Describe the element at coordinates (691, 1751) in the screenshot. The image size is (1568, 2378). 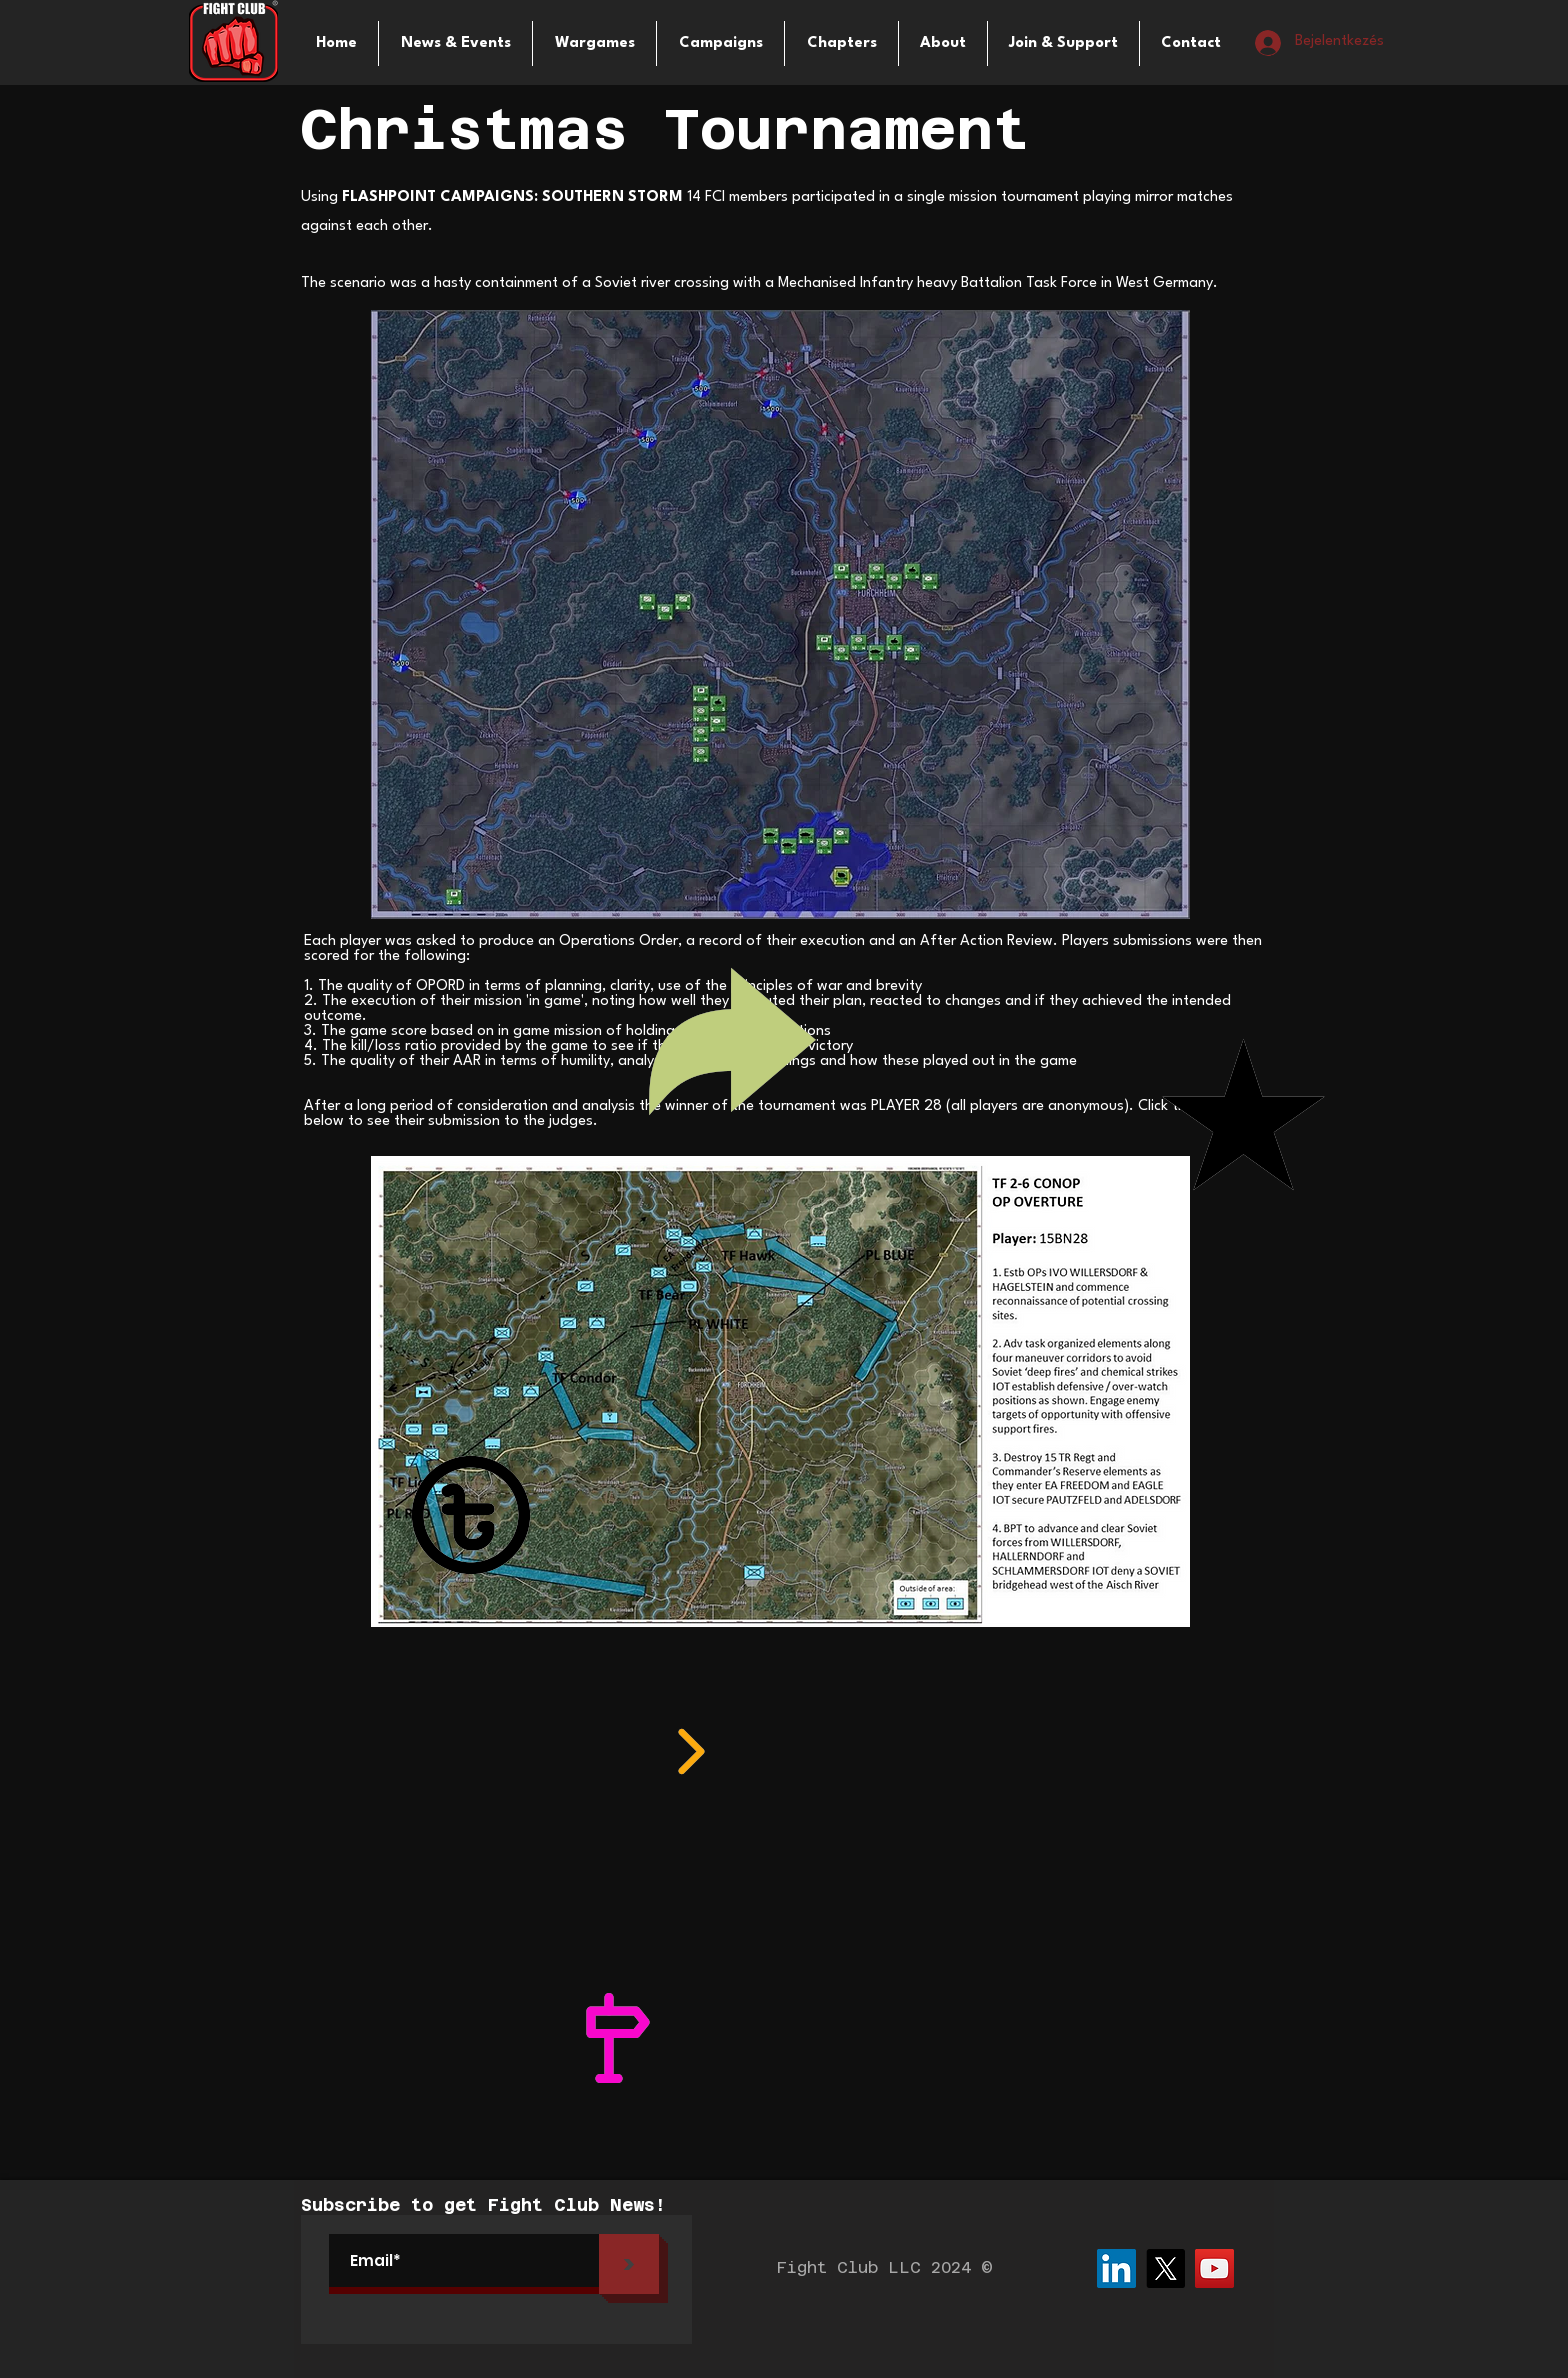
I see `navigate to the next item or screen` at that location.